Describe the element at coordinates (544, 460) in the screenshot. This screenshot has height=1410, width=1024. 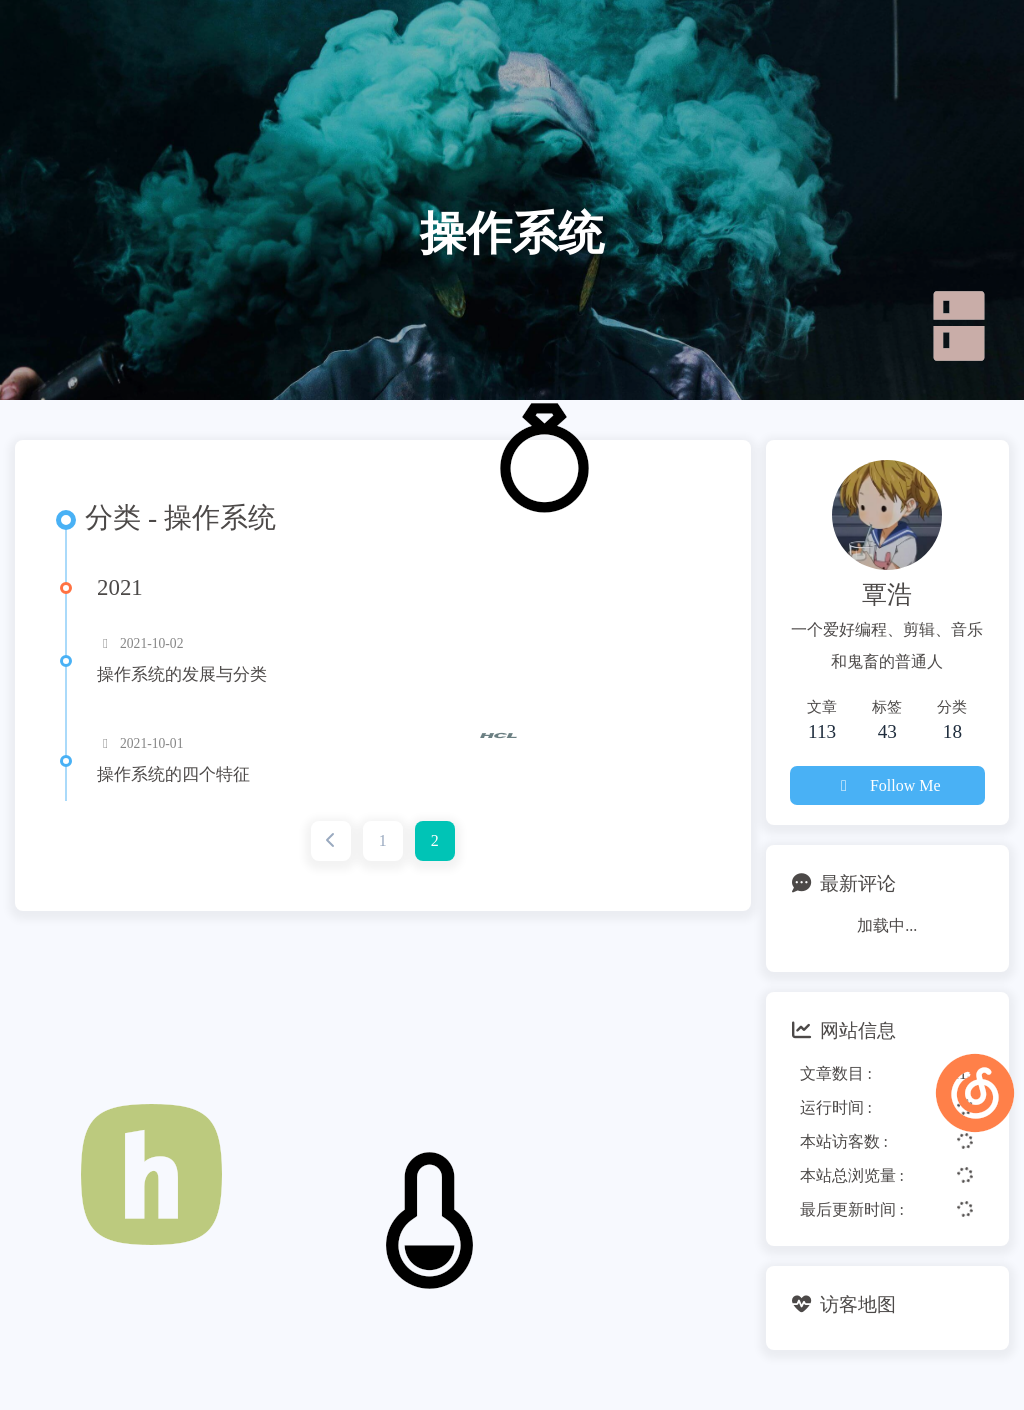
I see `access jewelry or luxury shopping category` at that location.